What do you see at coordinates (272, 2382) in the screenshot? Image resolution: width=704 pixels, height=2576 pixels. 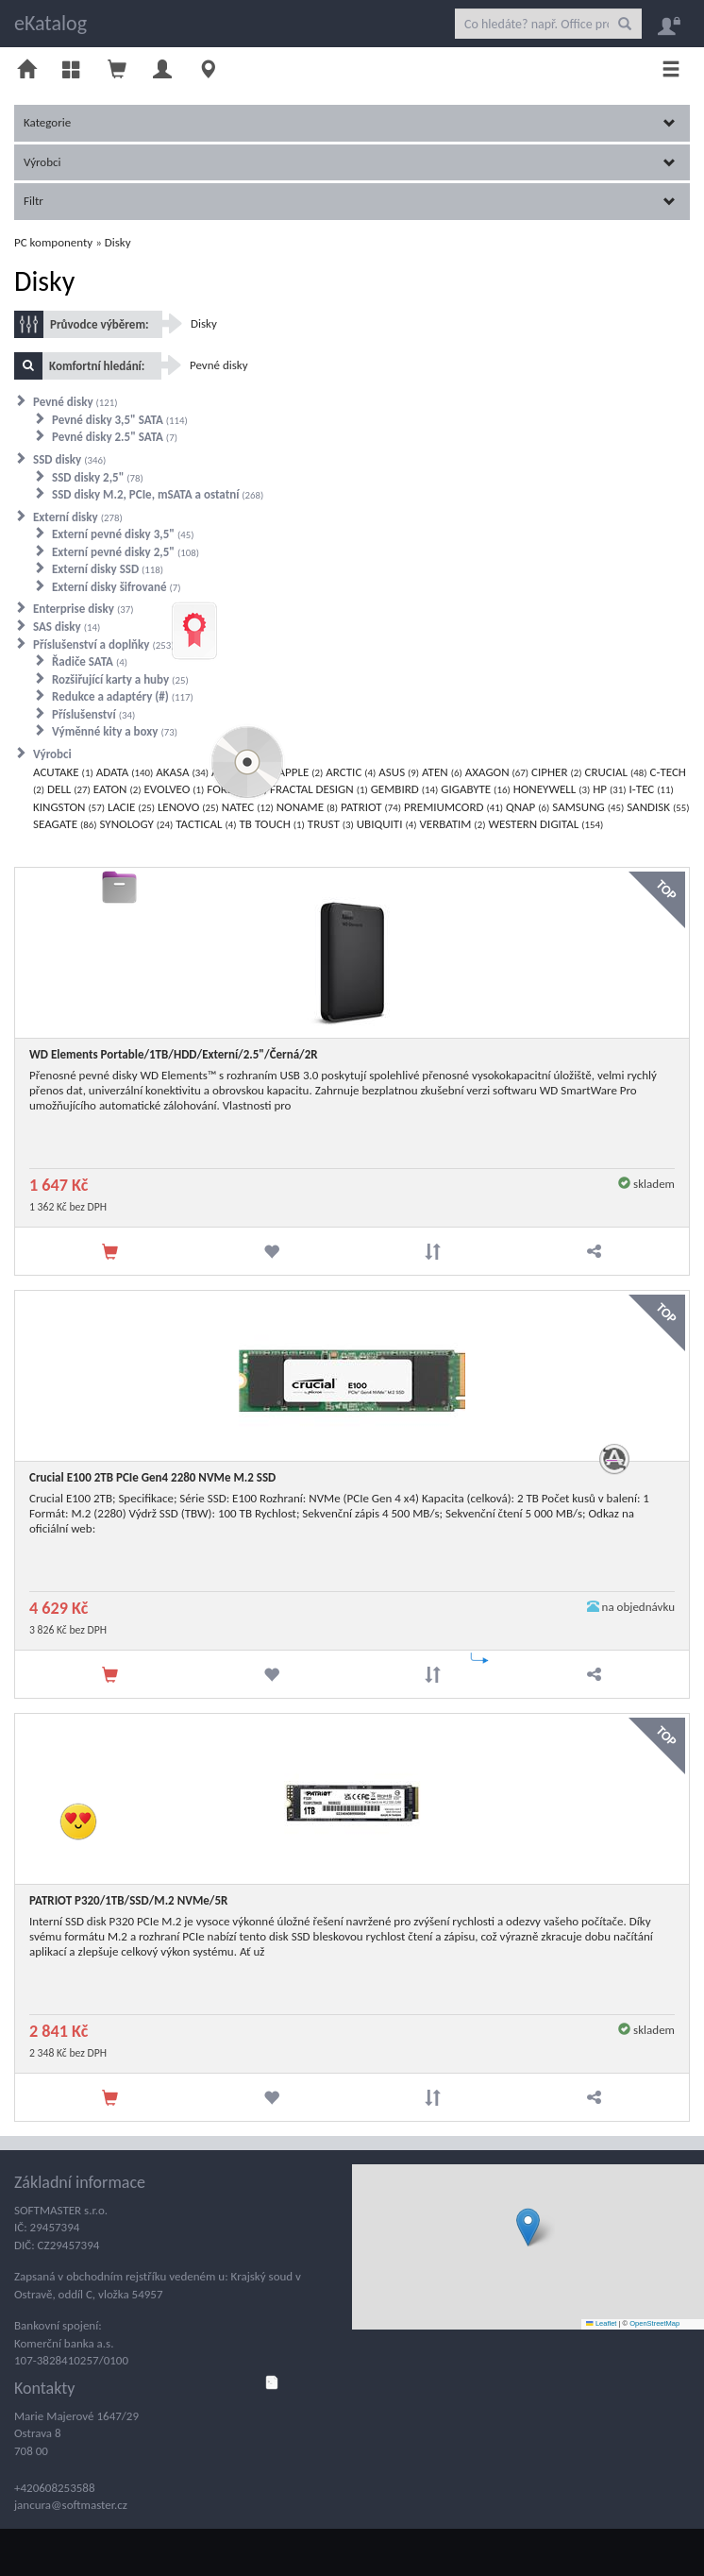 I see `shell script or terminal executable file` at bounding box center [272, 2382].